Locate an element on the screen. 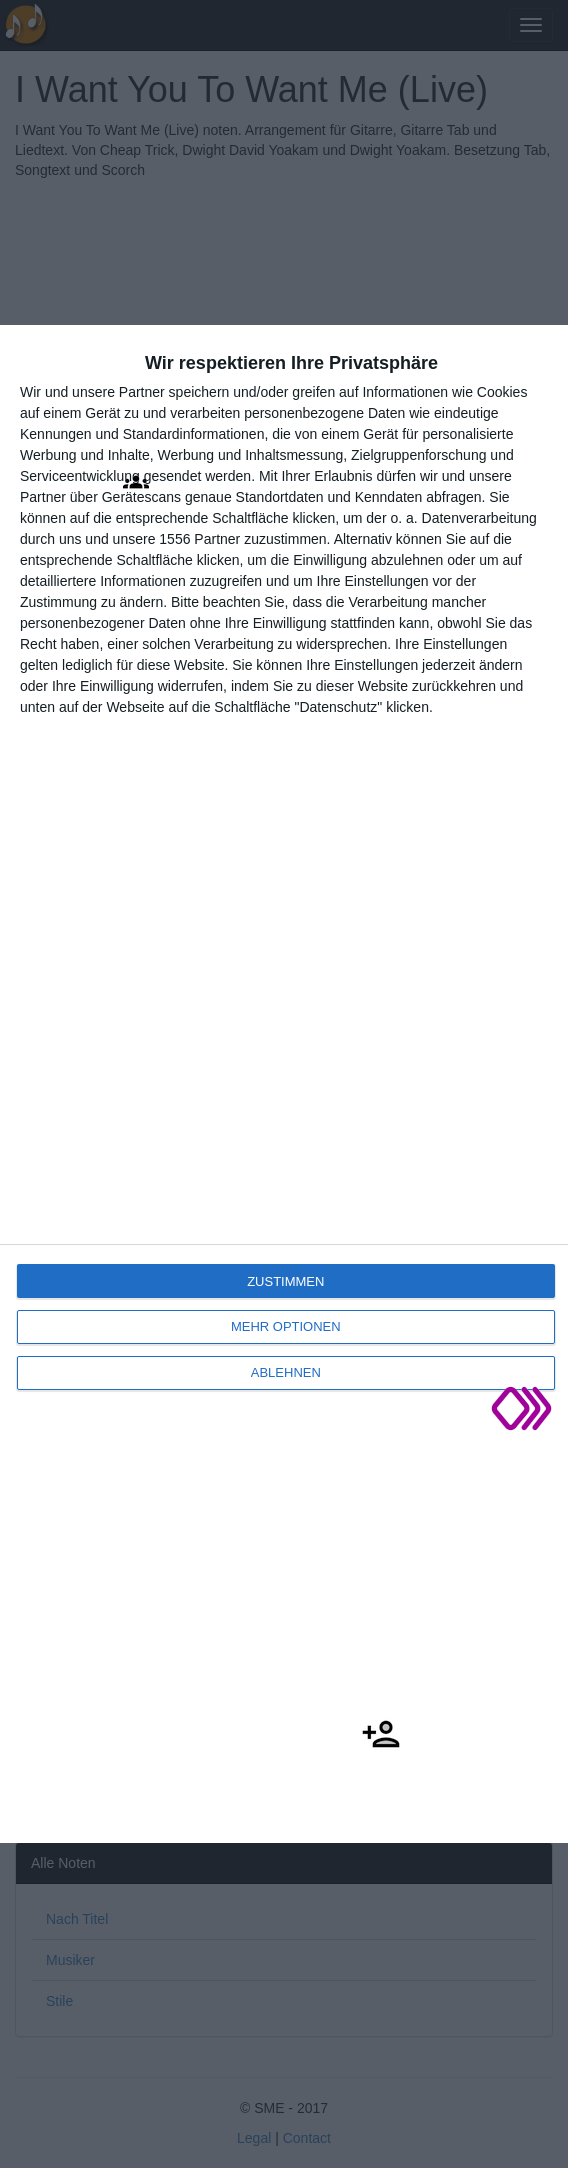 The width and height of the screenshot is (568, 2168). access keyframe animation controls is located at coordinates (521, 1408).